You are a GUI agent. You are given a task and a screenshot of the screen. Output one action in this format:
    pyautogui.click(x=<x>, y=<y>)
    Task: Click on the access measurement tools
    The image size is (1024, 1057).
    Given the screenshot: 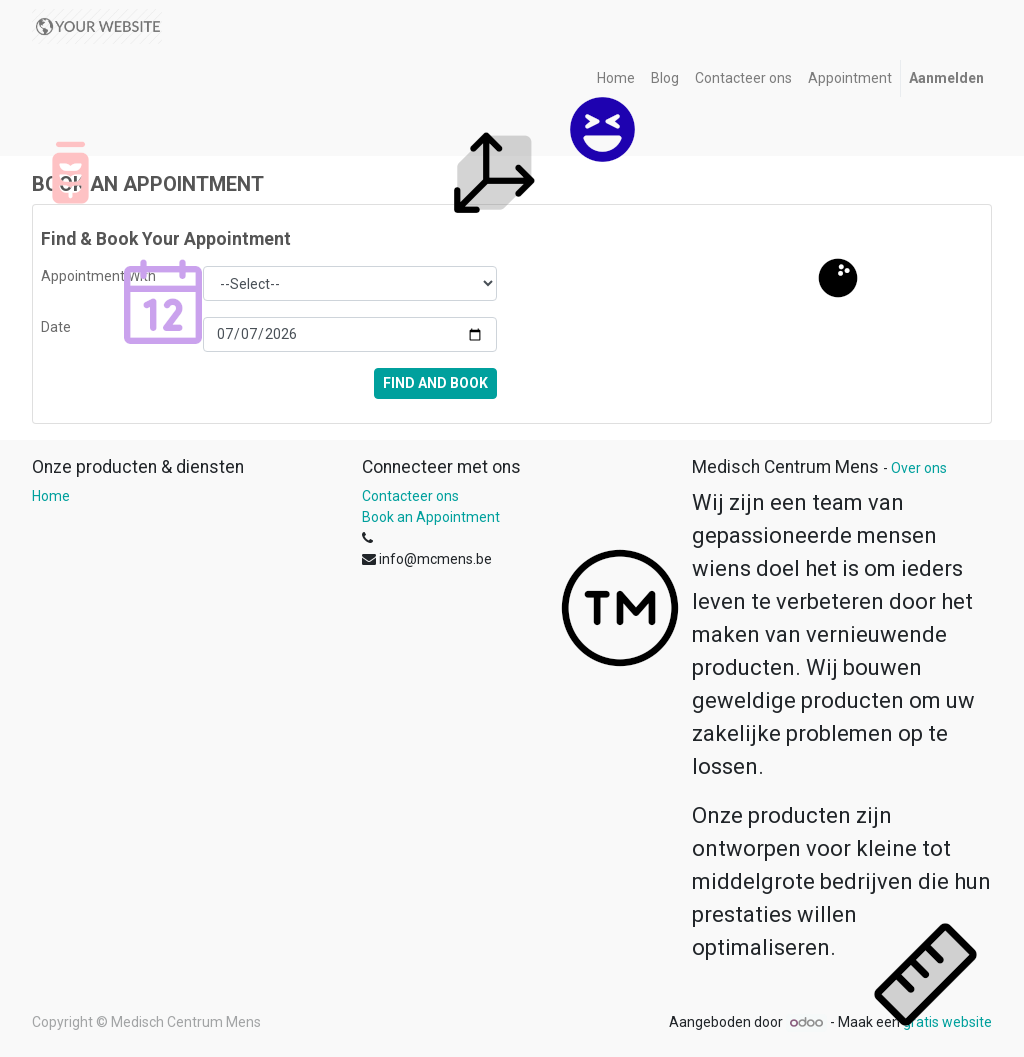 What is the action you would take?
    pyautogui.click(x=925, y=974)
    